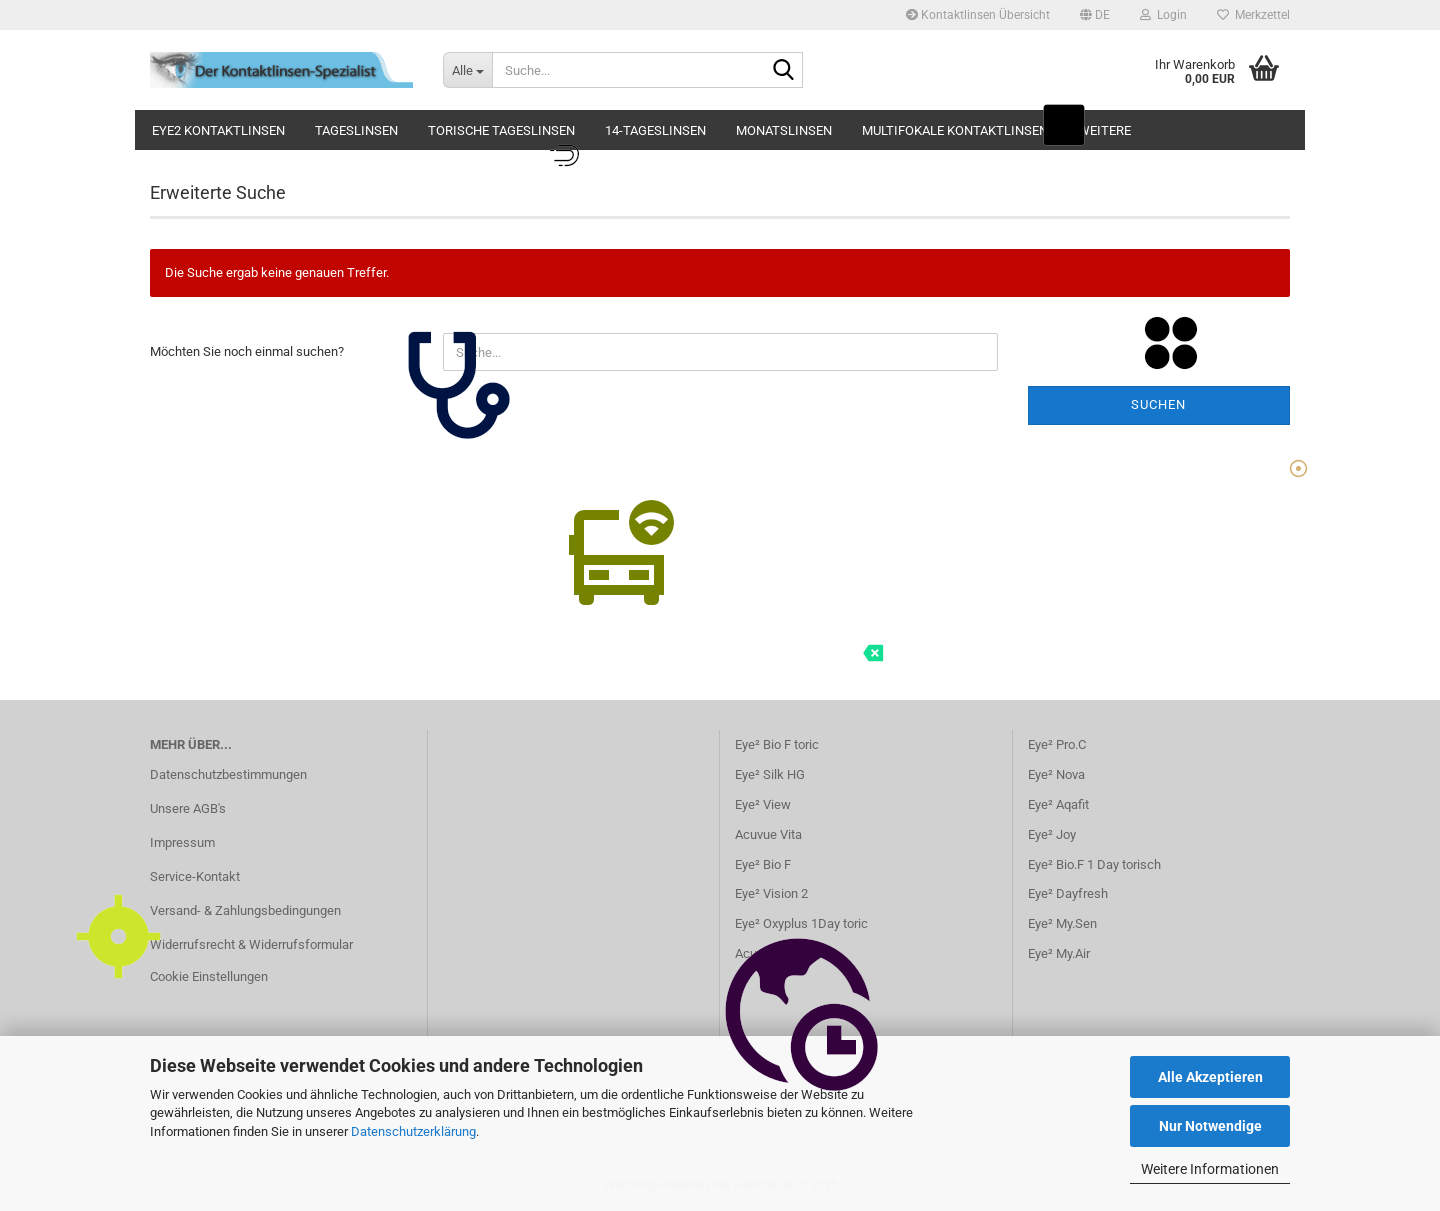 The height and width of the screenshot is (1211, 1440). Describe the element at coordinates (798, 1011) in the screenshot. I see `view or change time zone settings` at that location.